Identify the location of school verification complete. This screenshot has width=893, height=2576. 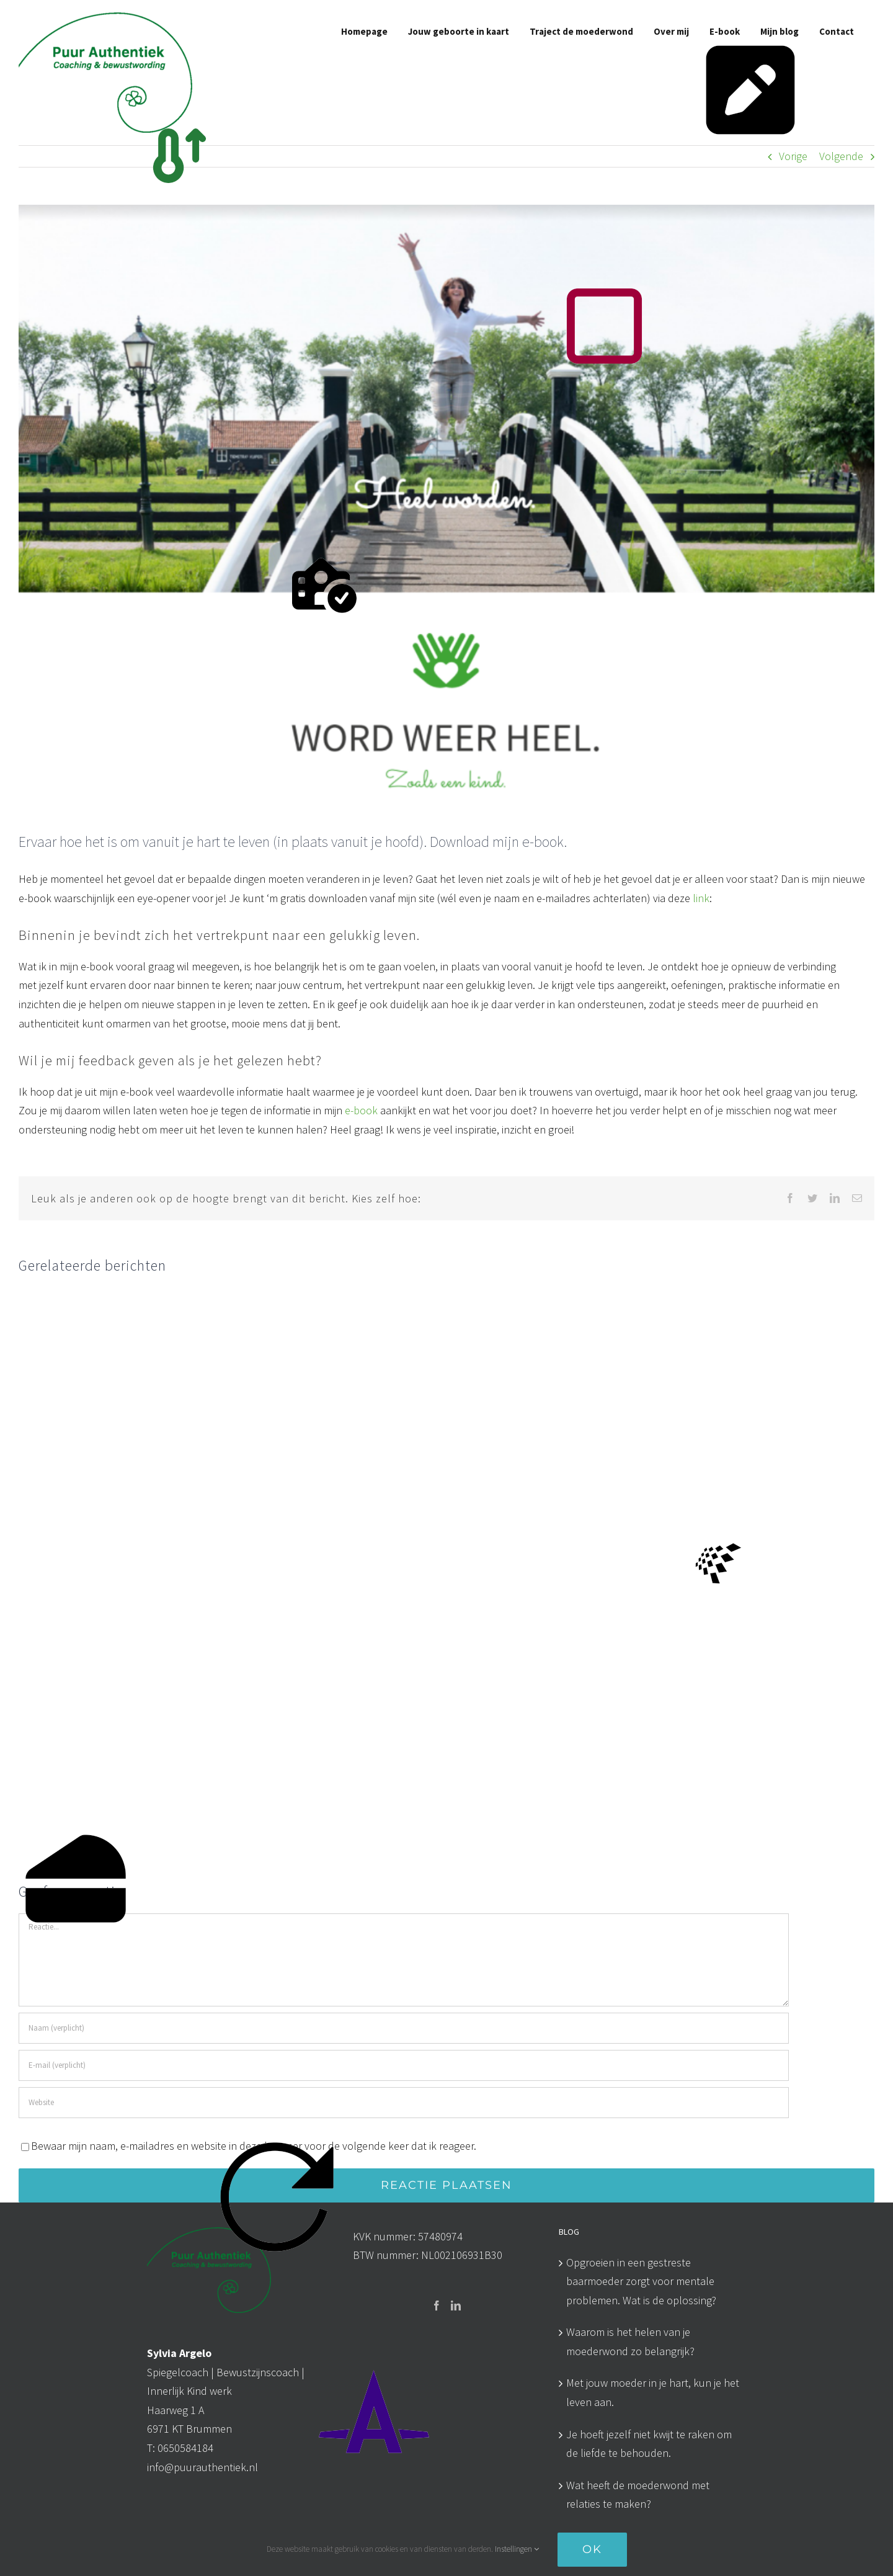
(324, 584).